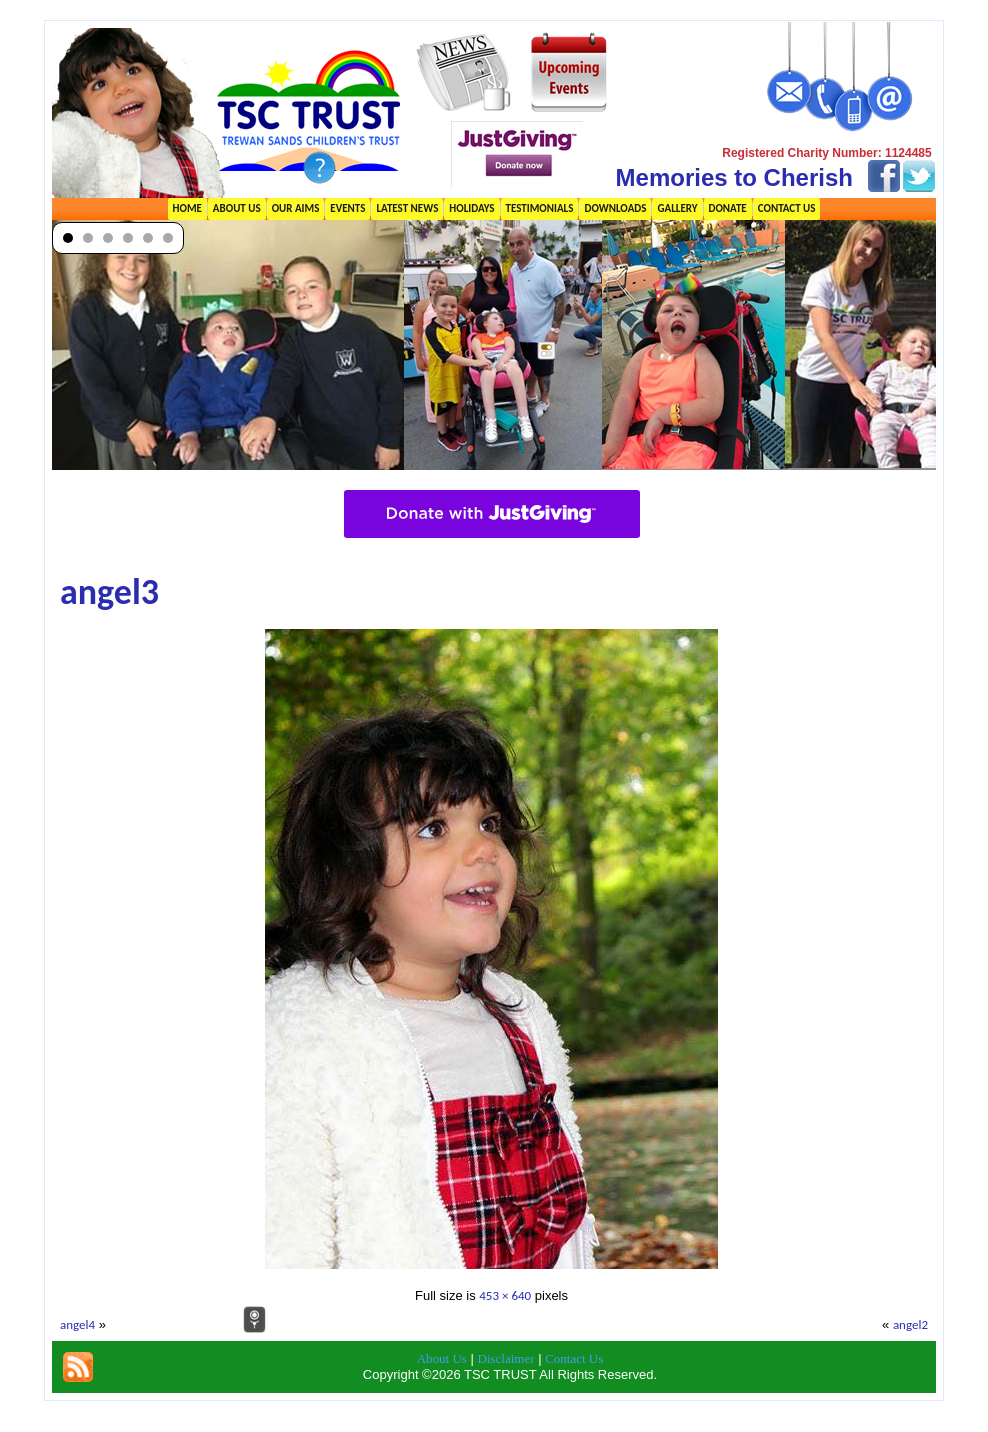 The image size is (988, 1432). Describe the element at coordinates (254, 1319) in the screenshot. I see `open the backups application` at that location.